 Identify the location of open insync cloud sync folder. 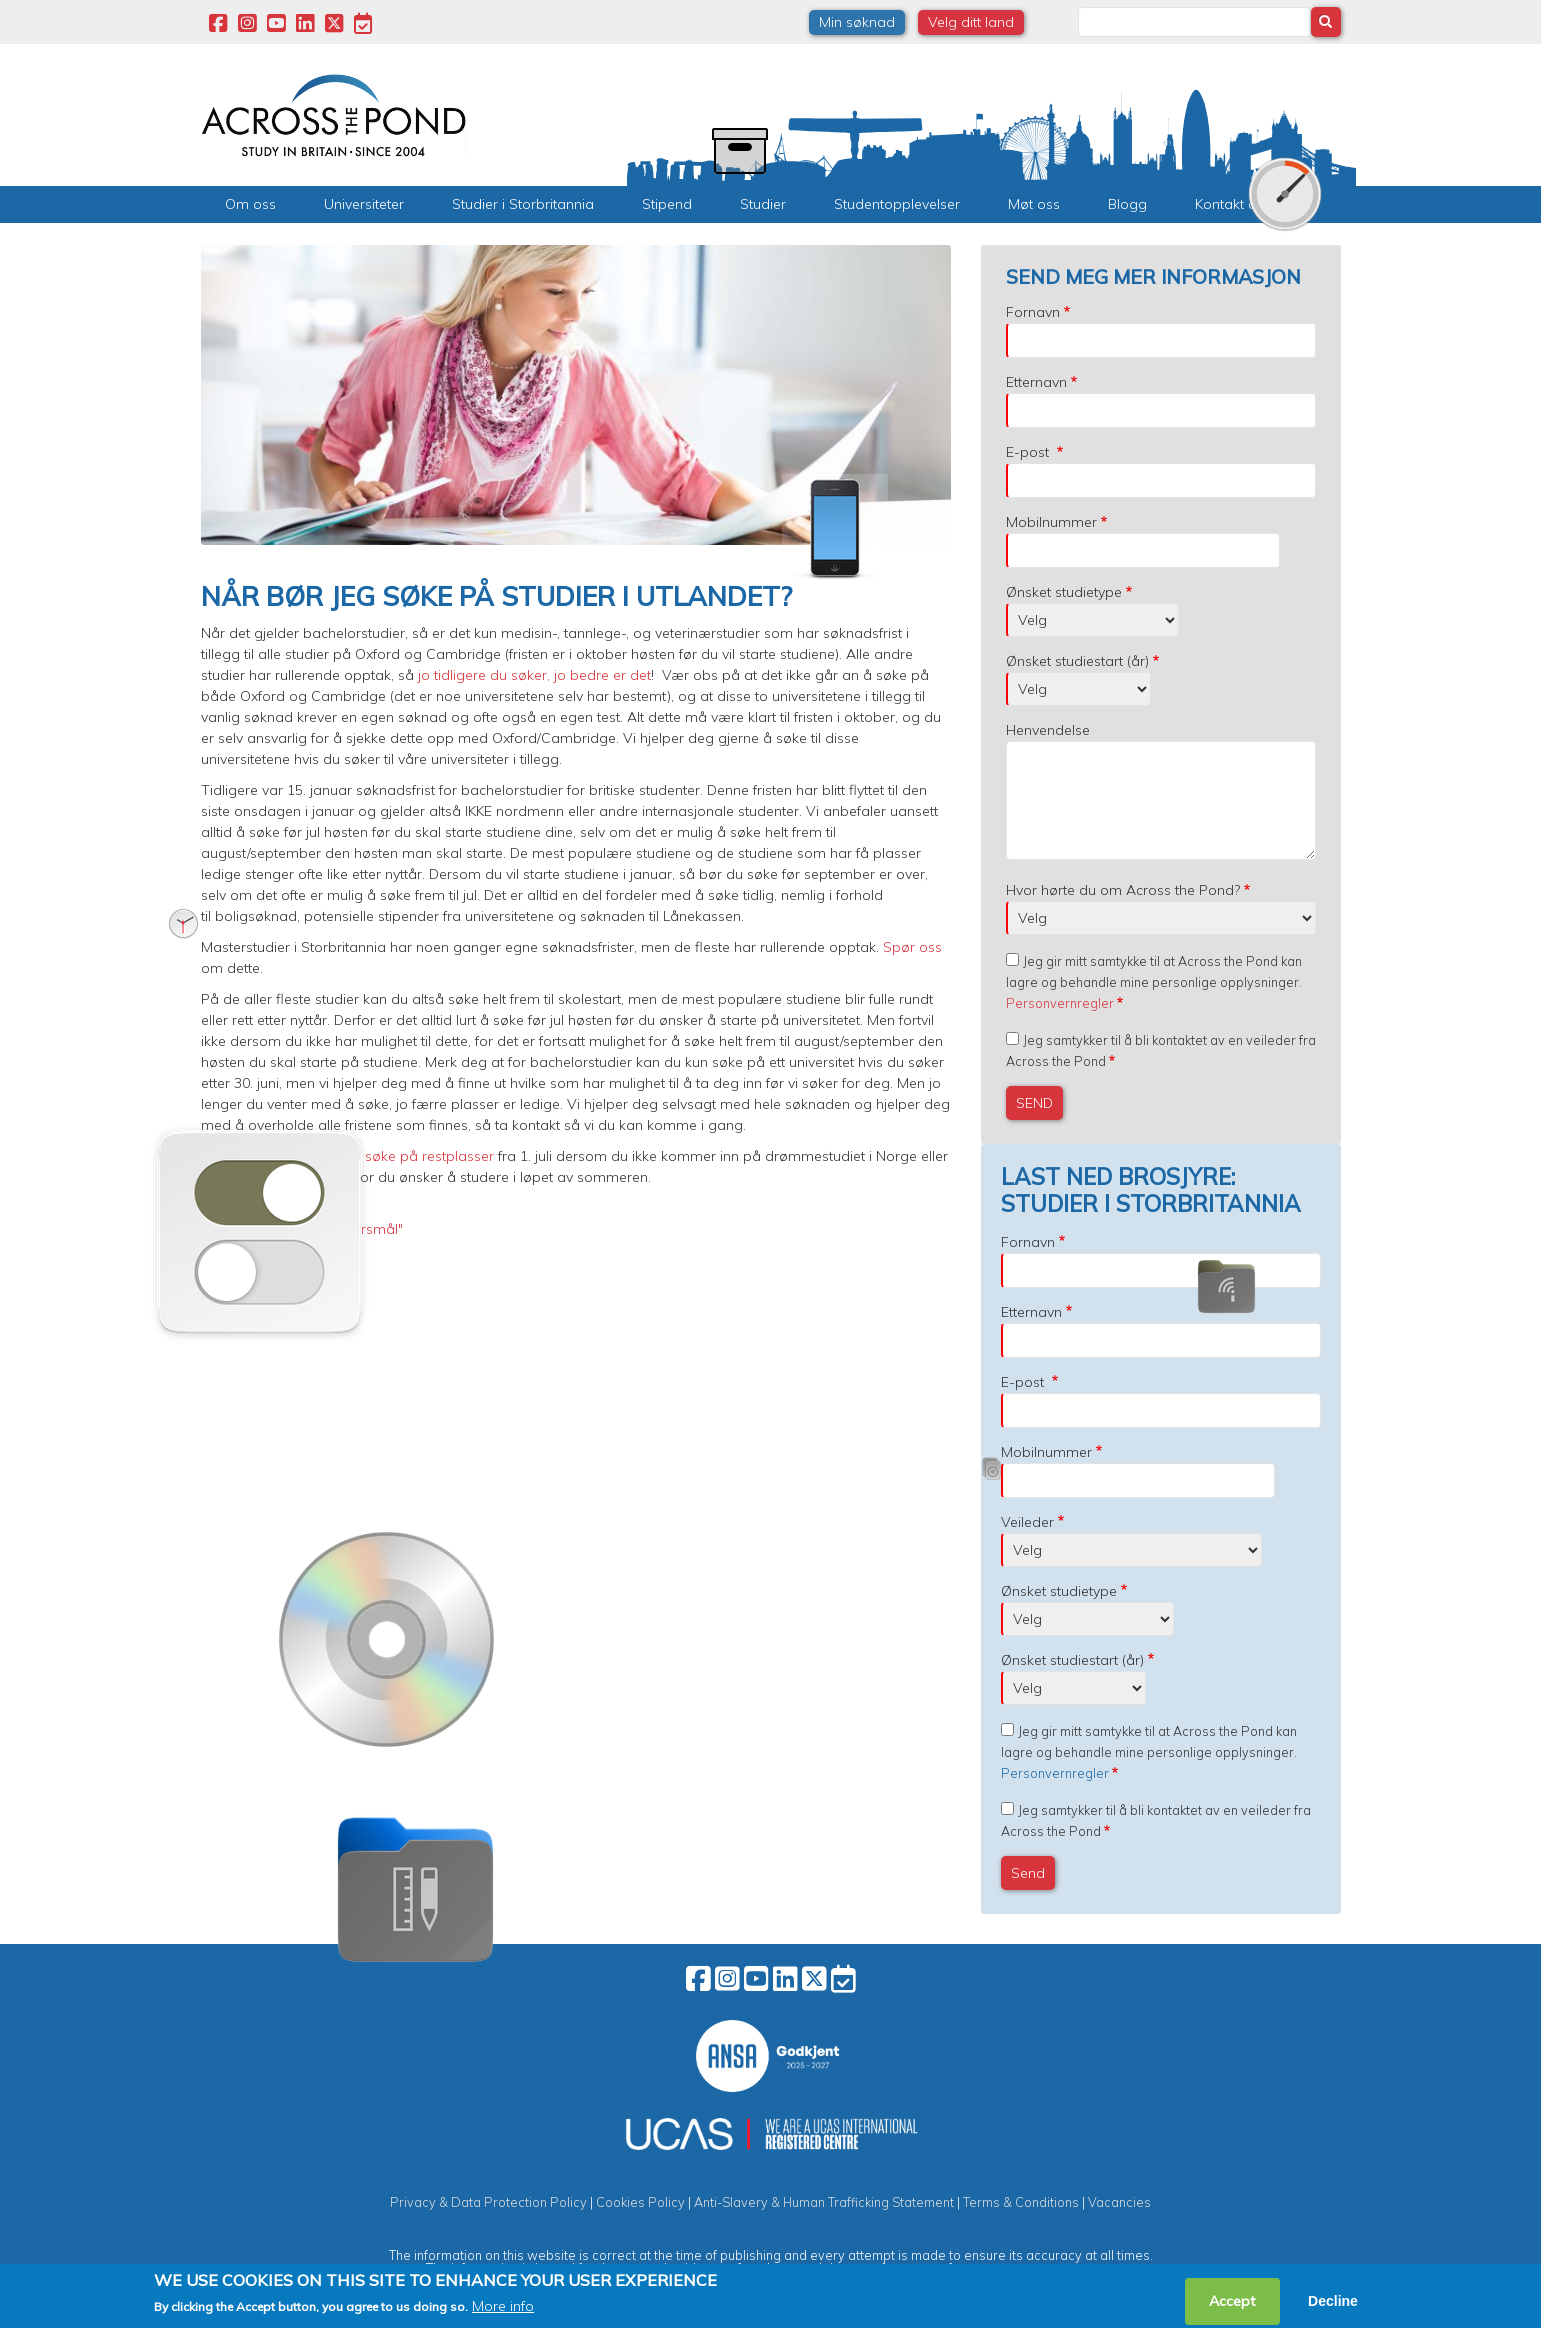
(1226, 1286).